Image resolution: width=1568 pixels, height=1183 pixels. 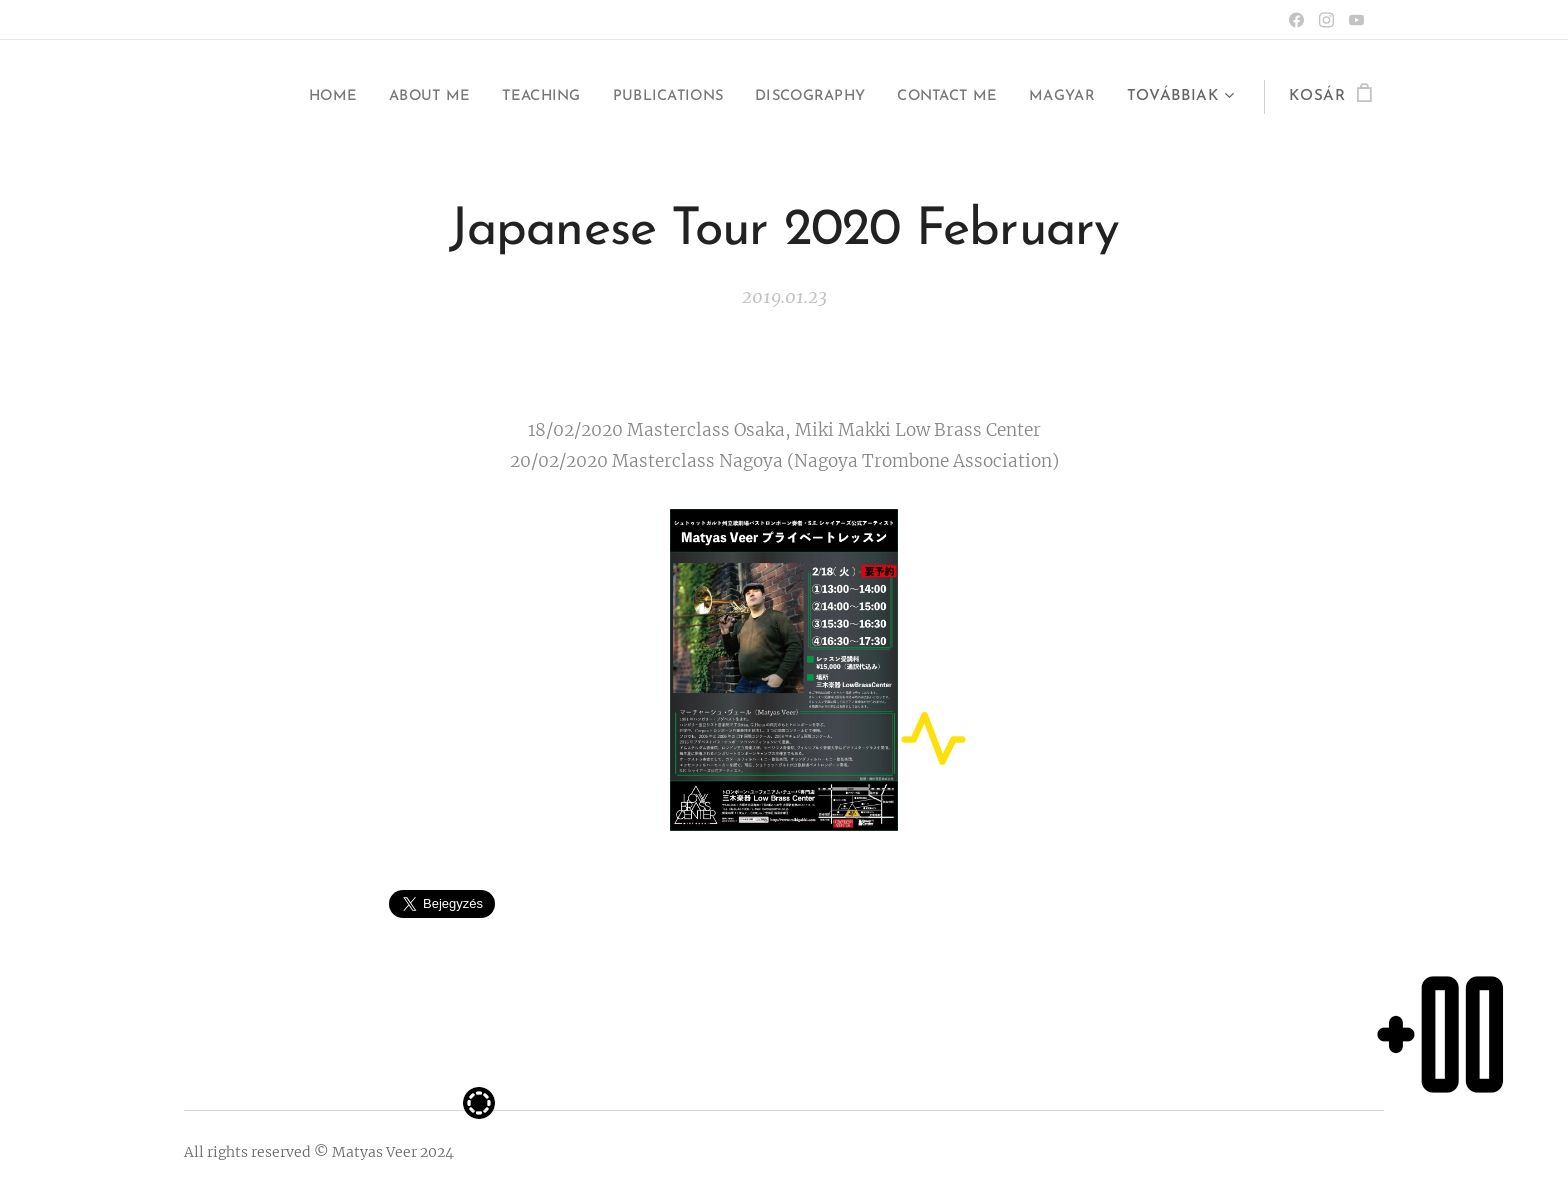 What do you see at coordinates (1449, 1034) in the screenshot?
I see `add a new column to the left` at bounding box center [1449, 1034].